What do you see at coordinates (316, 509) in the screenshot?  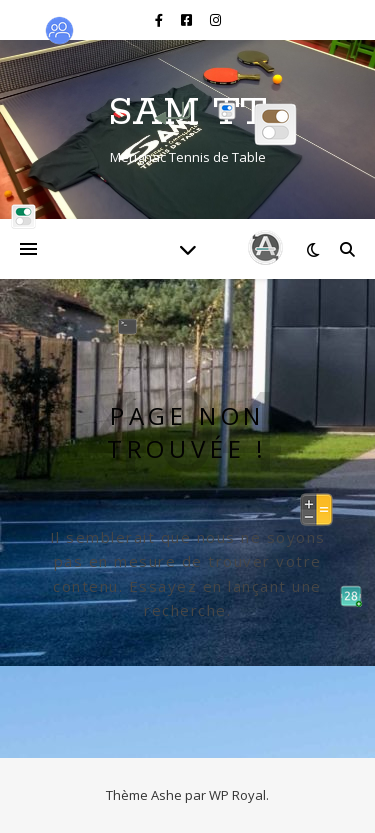 I see `open the calculator app` at bounding box center [316, 509].